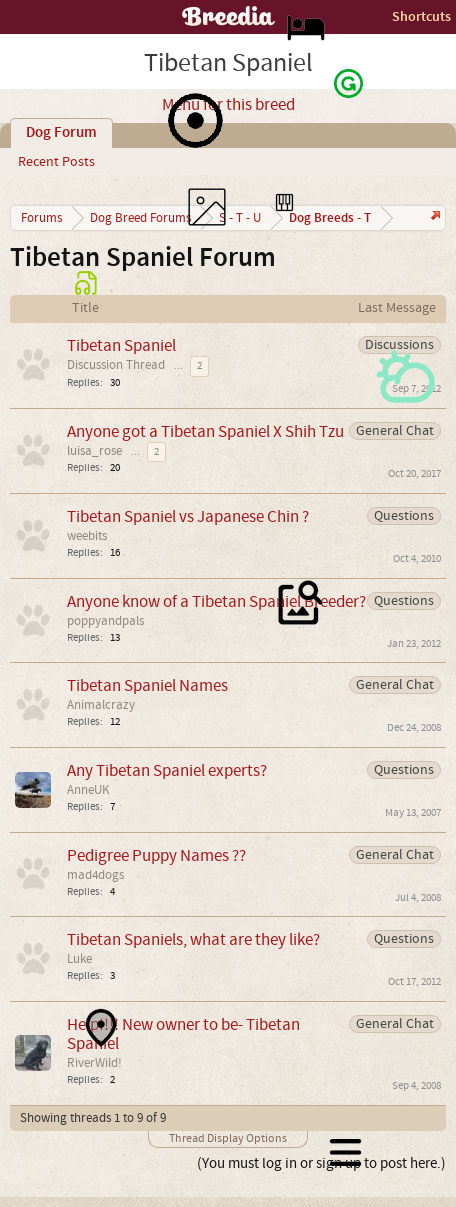 This screenshot has height=1207, width=456. I want to click on view or select a location on the map, so click(101, 1028).